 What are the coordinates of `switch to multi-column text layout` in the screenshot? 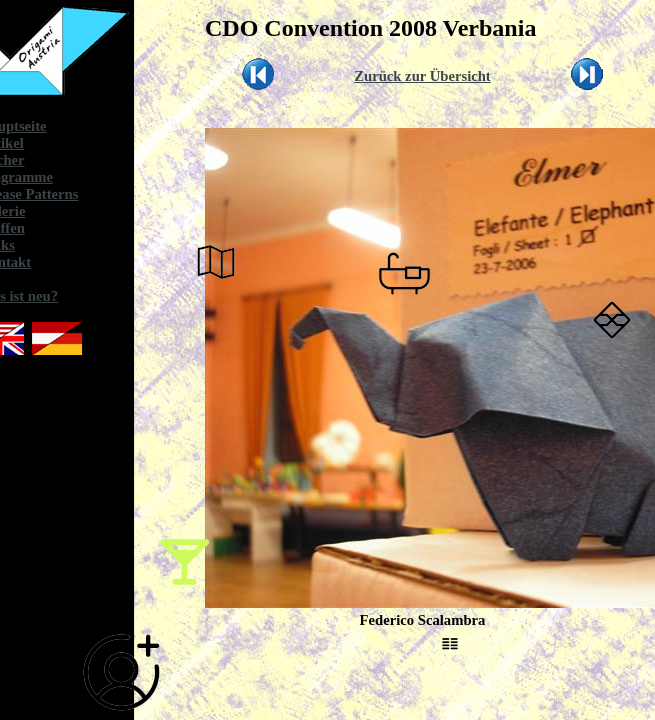 It's located at (450, 644).